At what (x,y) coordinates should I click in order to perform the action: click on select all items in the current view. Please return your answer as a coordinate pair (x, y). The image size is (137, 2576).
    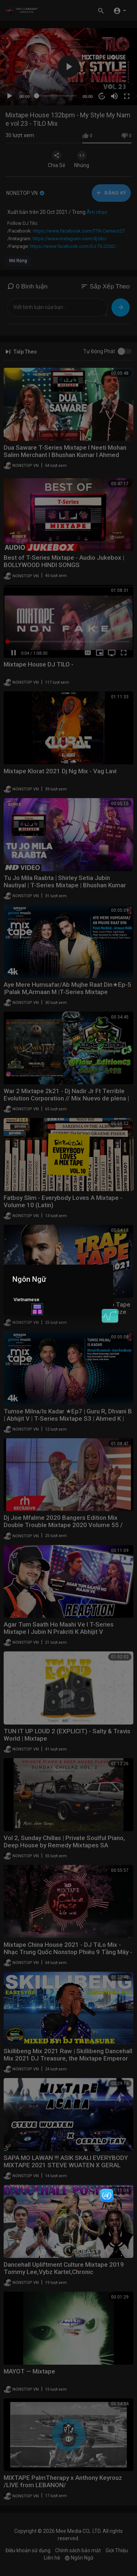
    Looking at the image, I should click on (37, 1309).